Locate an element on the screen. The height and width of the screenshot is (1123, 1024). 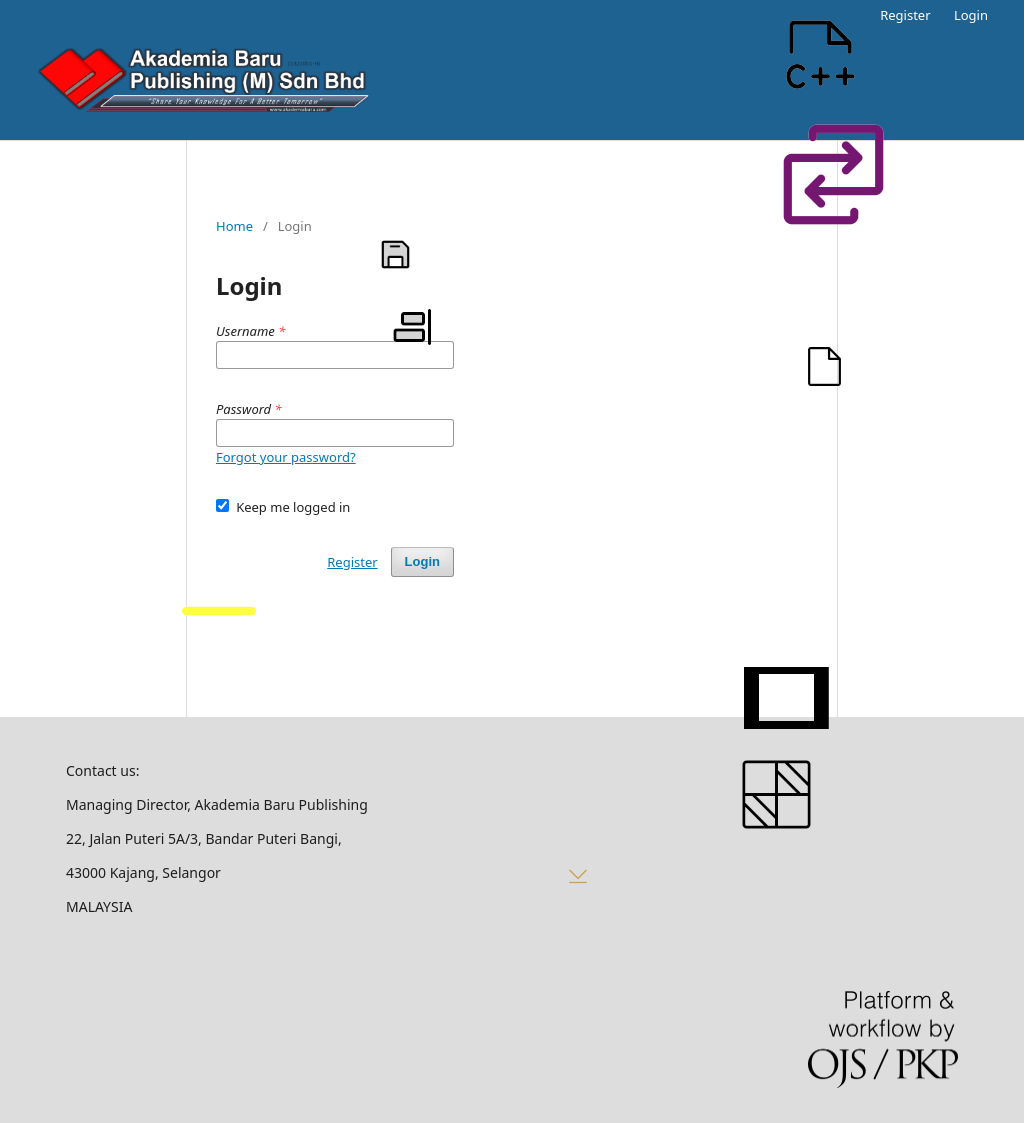
save current file or document is located at coordinates (395, 254).